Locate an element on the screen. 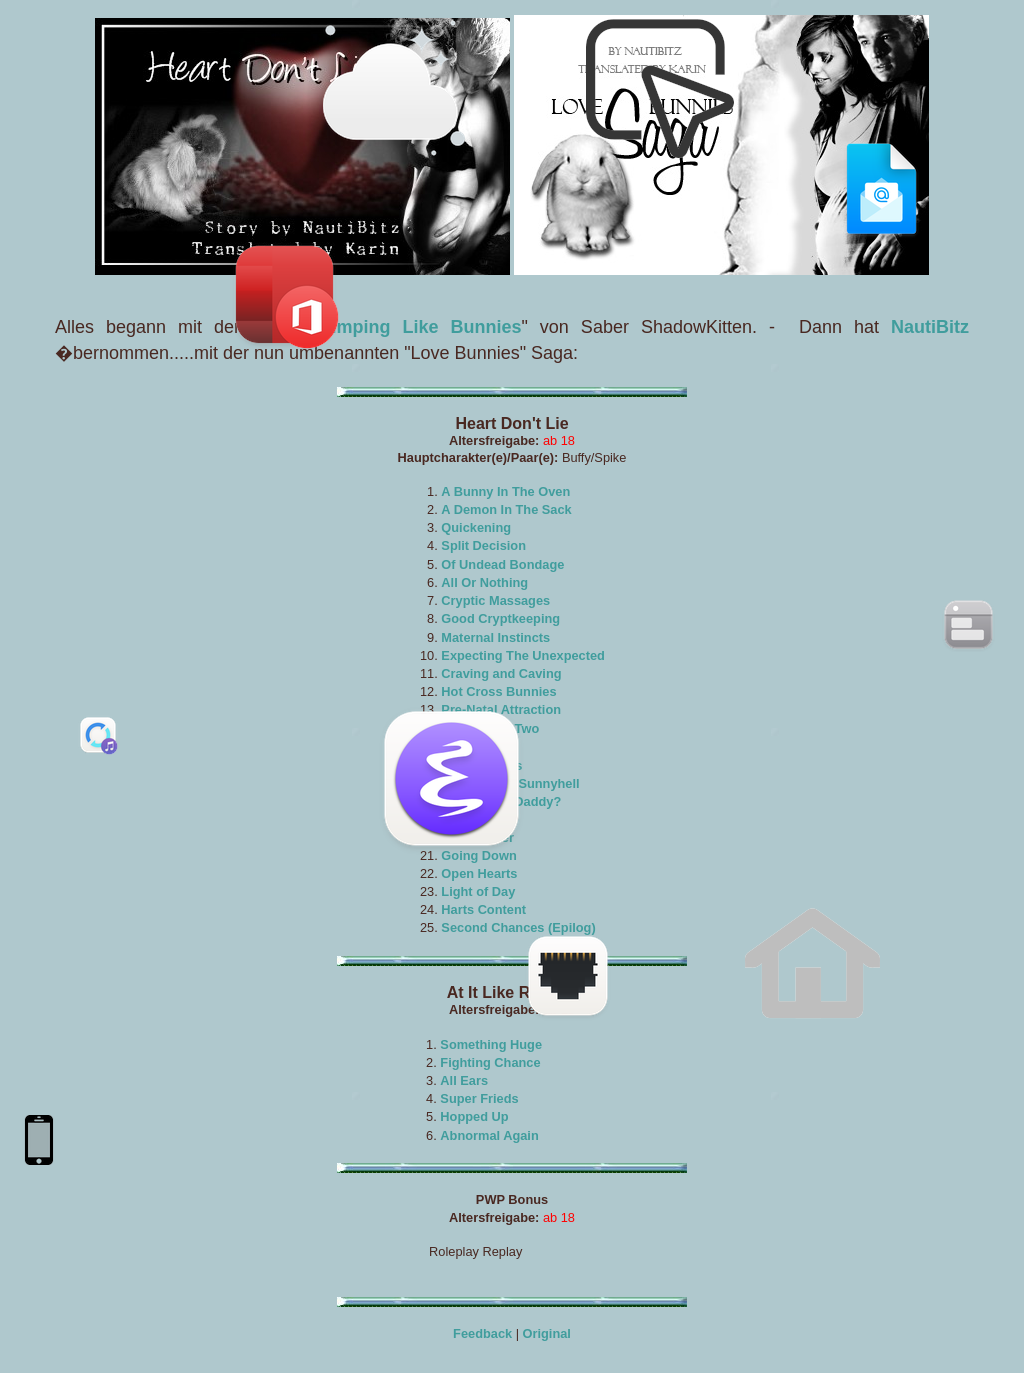  open ethernet network preferences is located at coordinates (568, 976).